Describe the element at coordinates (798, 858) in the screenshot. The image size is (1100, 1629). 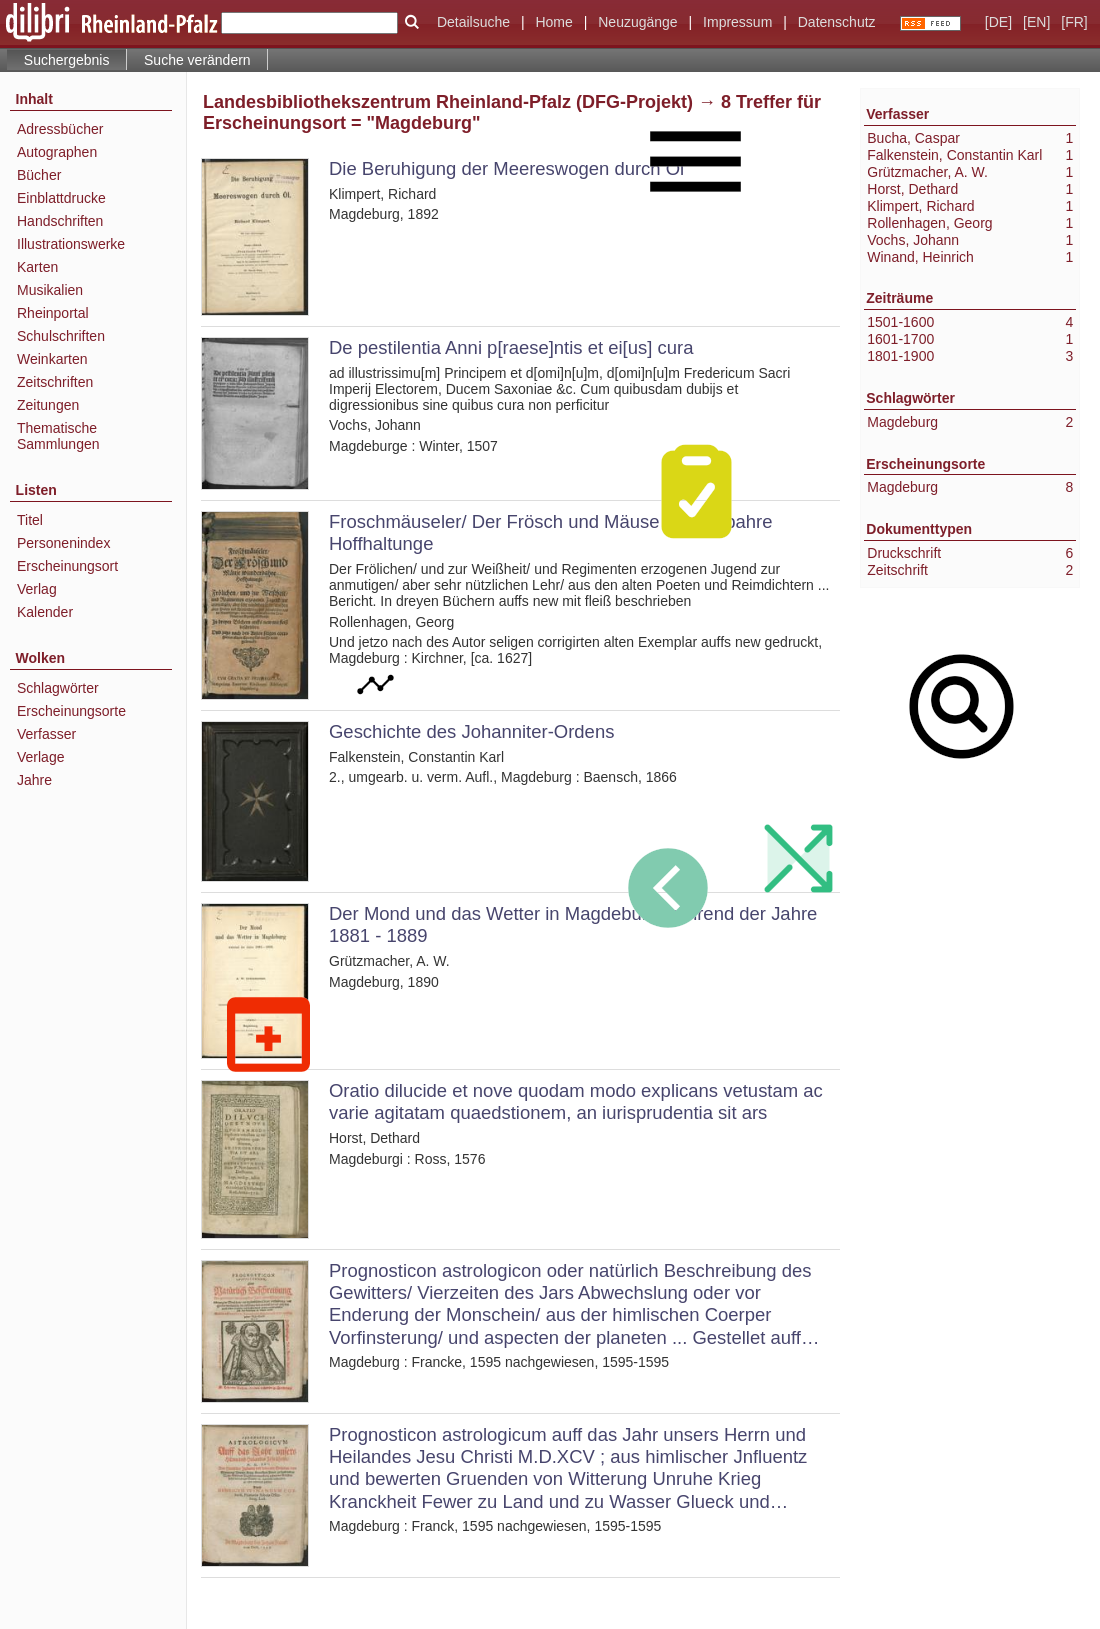
I see `shuffle or randomize playback order` at that location.